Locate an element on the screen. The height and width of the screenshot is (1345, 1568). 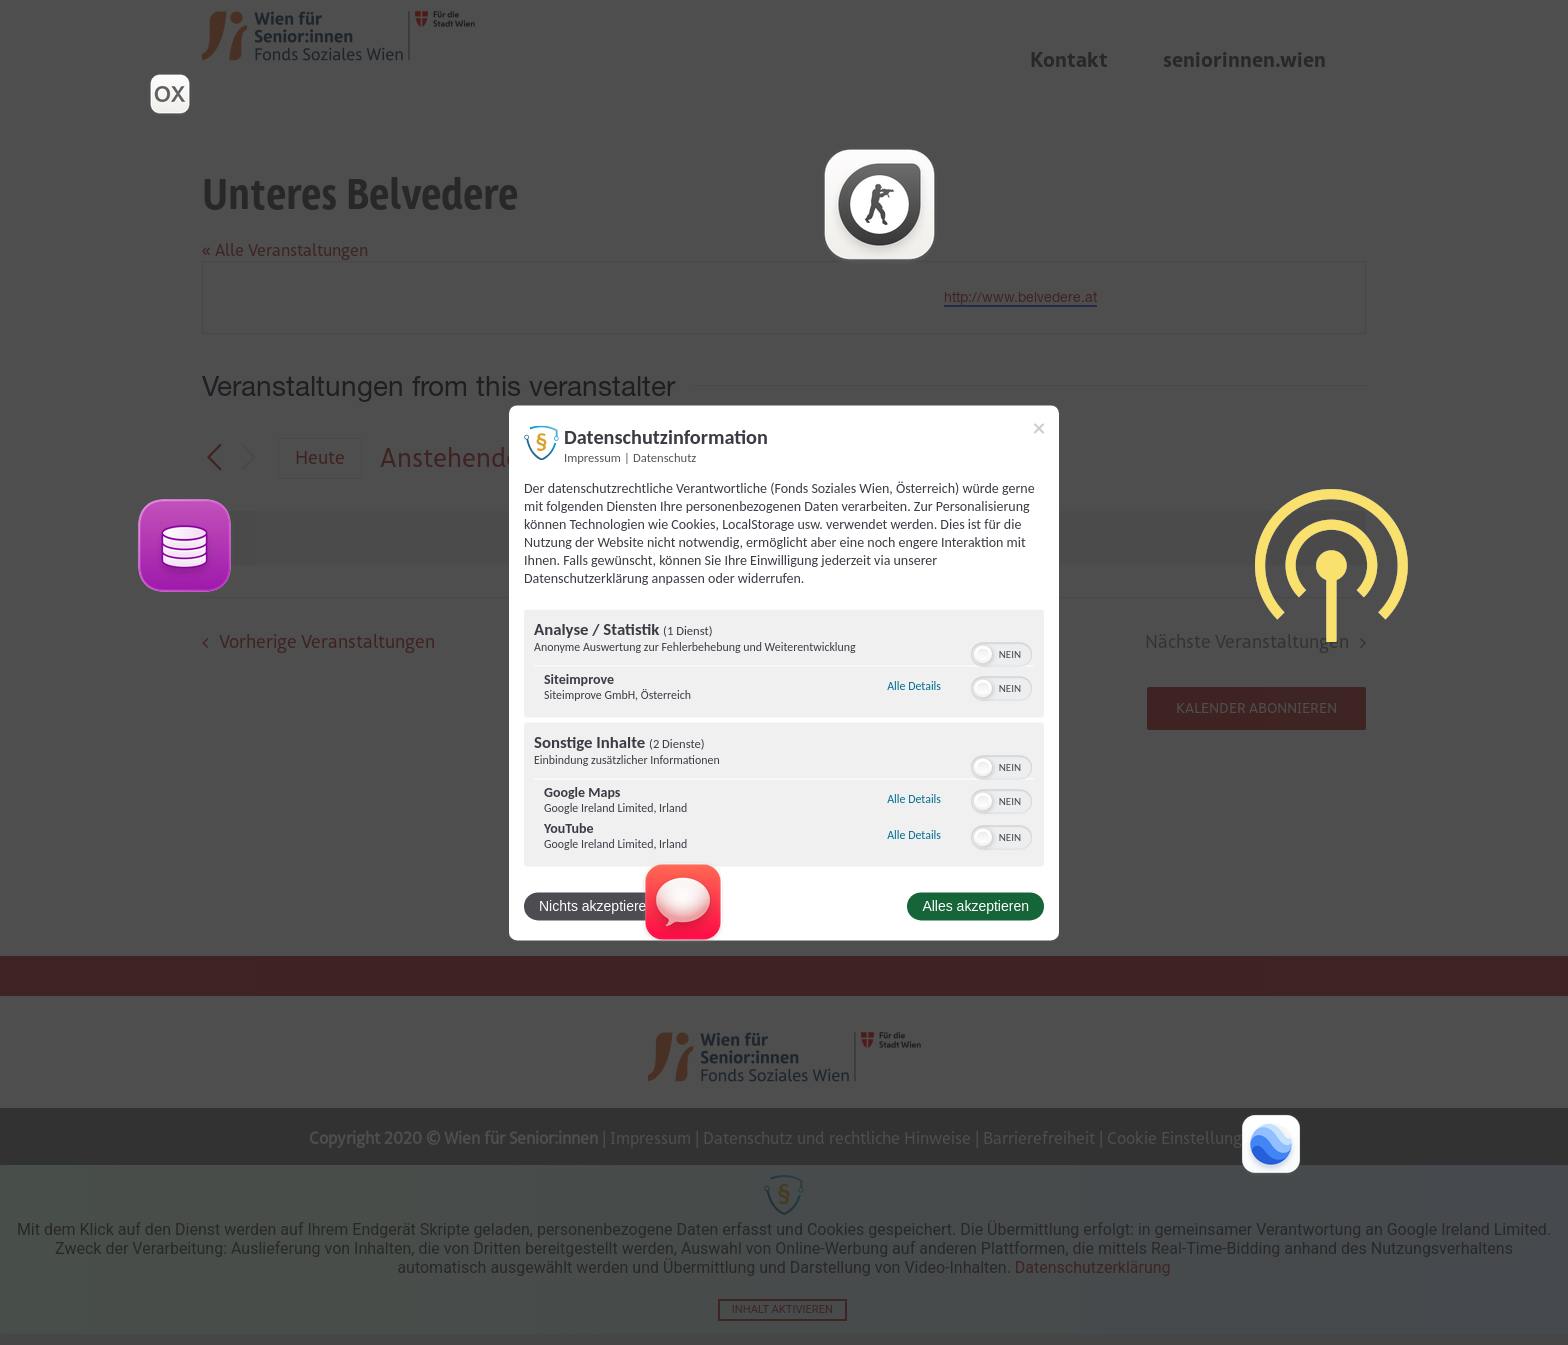
launch the OX app is located at coordinates (170, 94).